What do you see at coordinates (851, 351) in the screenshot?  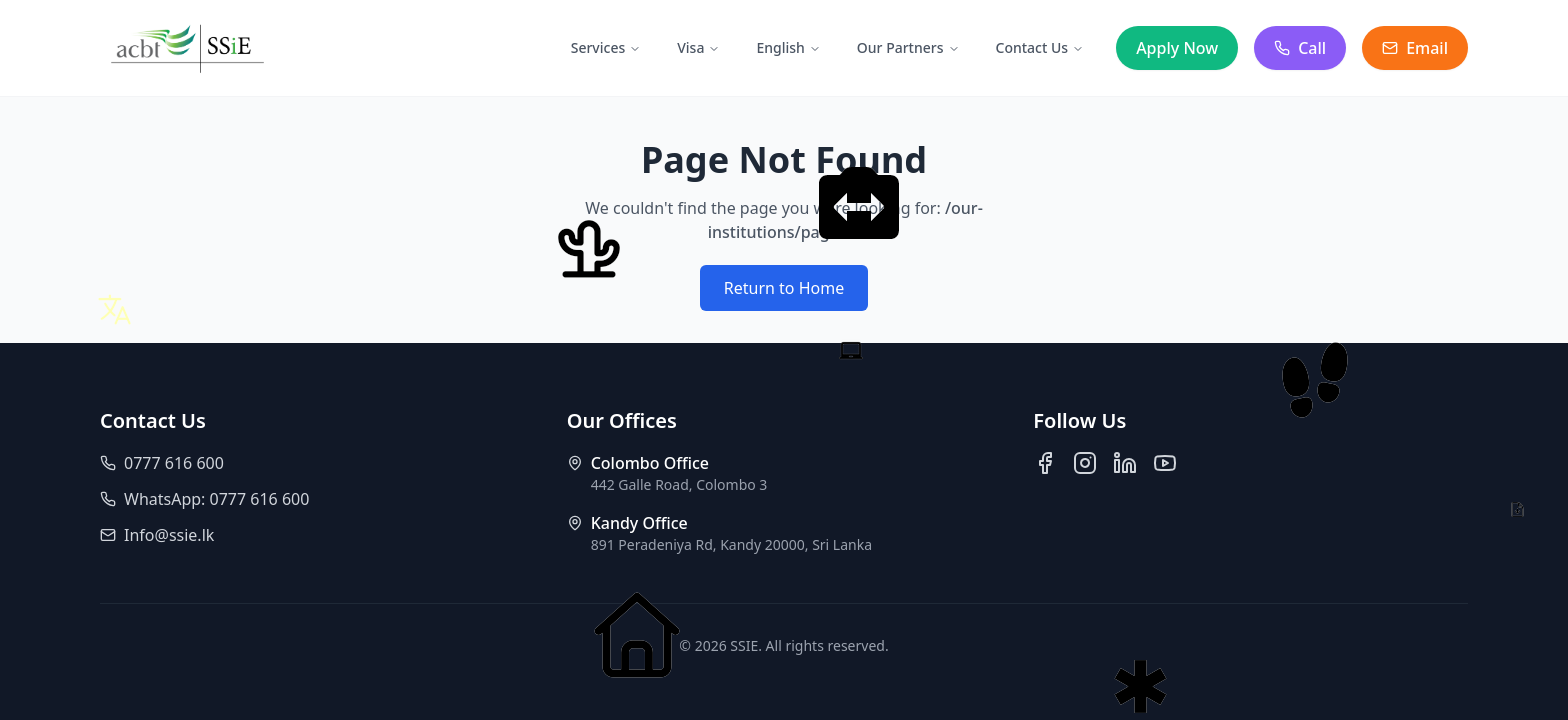 I see `access chromebook or laptop settings` at bounding box center [851, 351].